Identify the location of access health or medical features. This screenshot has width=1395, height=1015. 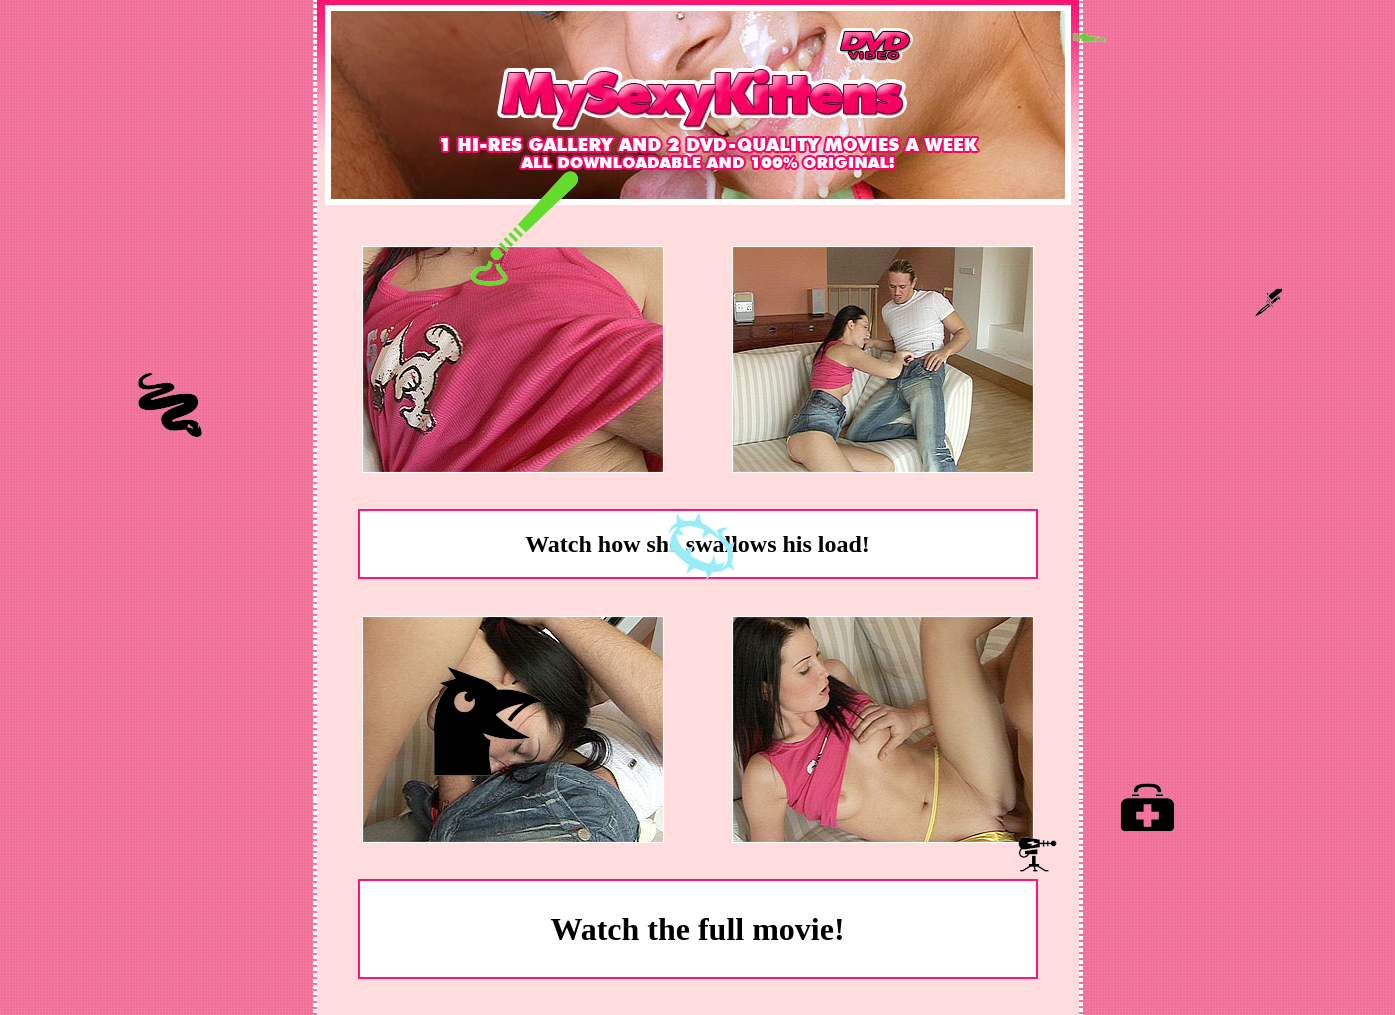
(1147, 804).